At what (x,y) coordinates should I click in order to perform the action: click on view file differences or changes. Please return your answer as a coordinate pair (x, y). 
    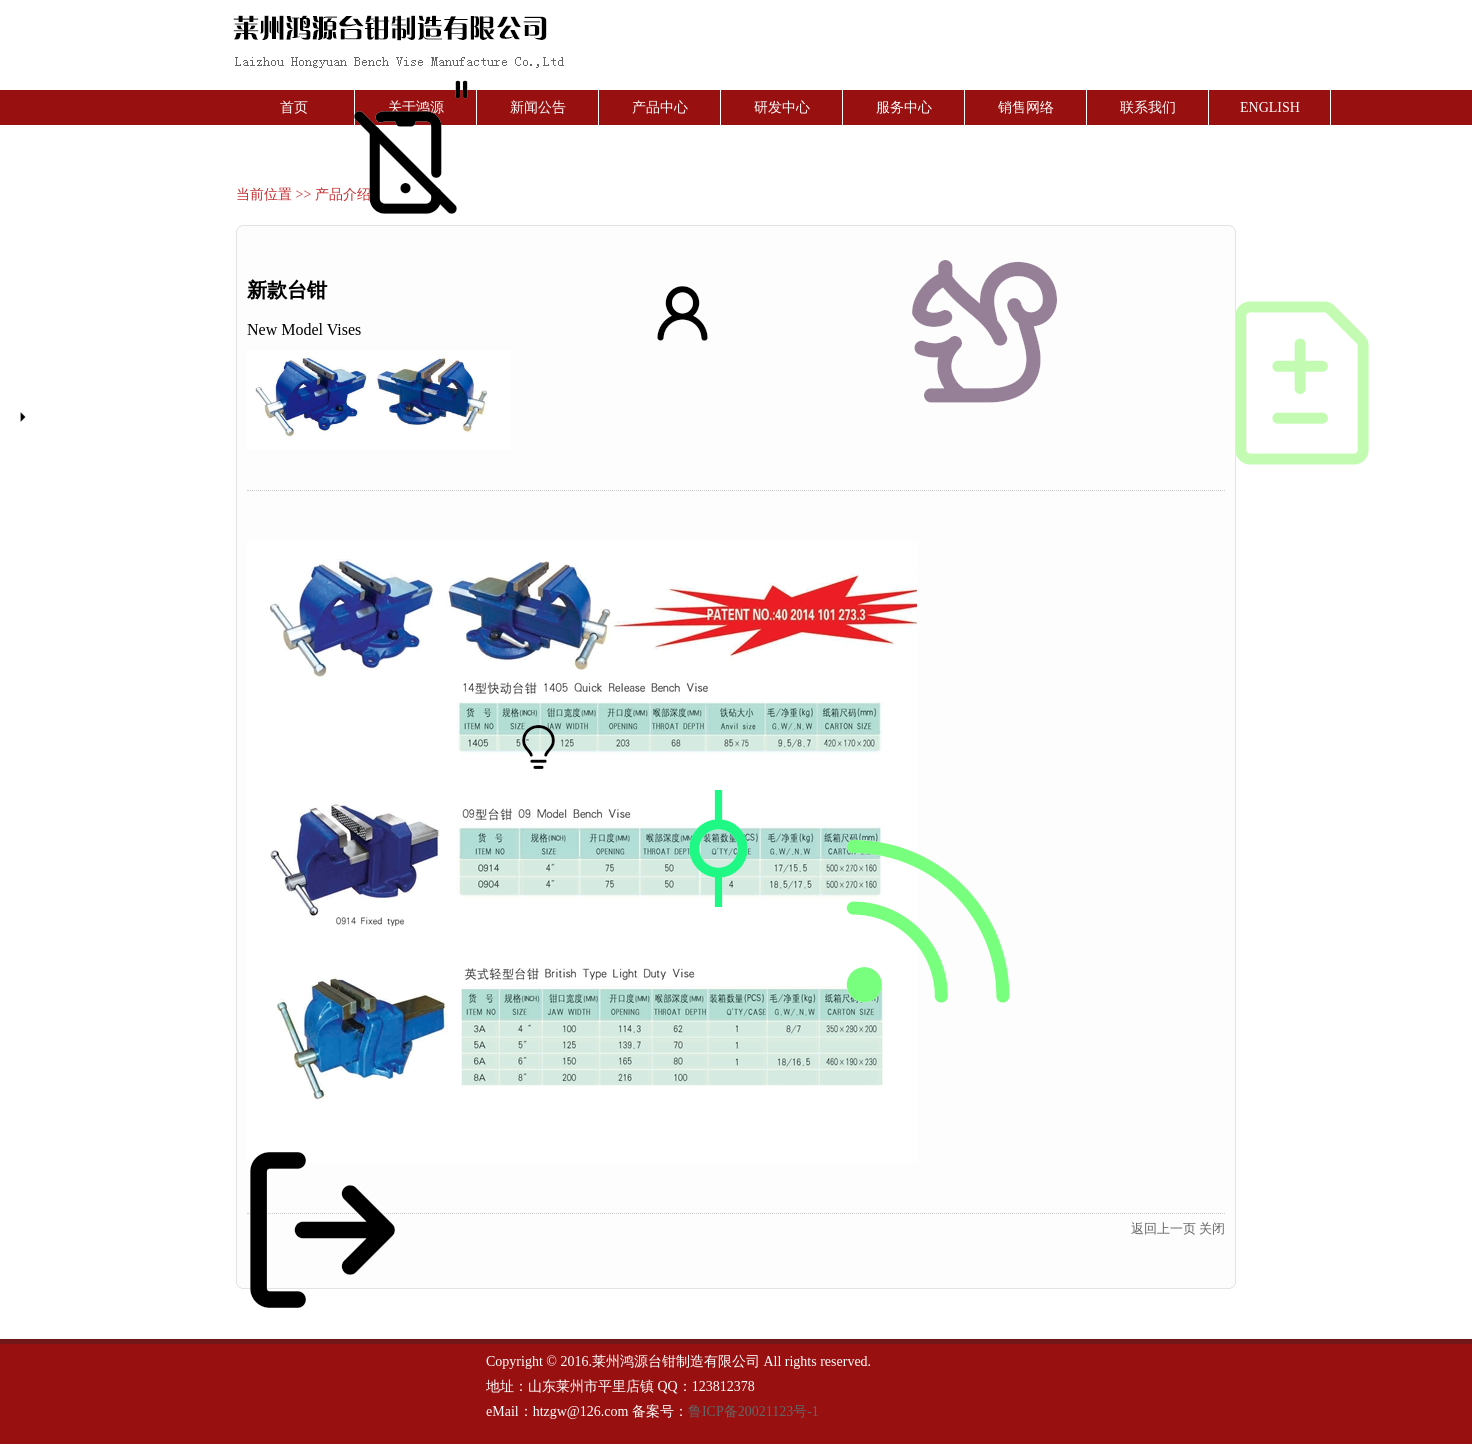
    Looking at the image, I should click on (1302, 383).